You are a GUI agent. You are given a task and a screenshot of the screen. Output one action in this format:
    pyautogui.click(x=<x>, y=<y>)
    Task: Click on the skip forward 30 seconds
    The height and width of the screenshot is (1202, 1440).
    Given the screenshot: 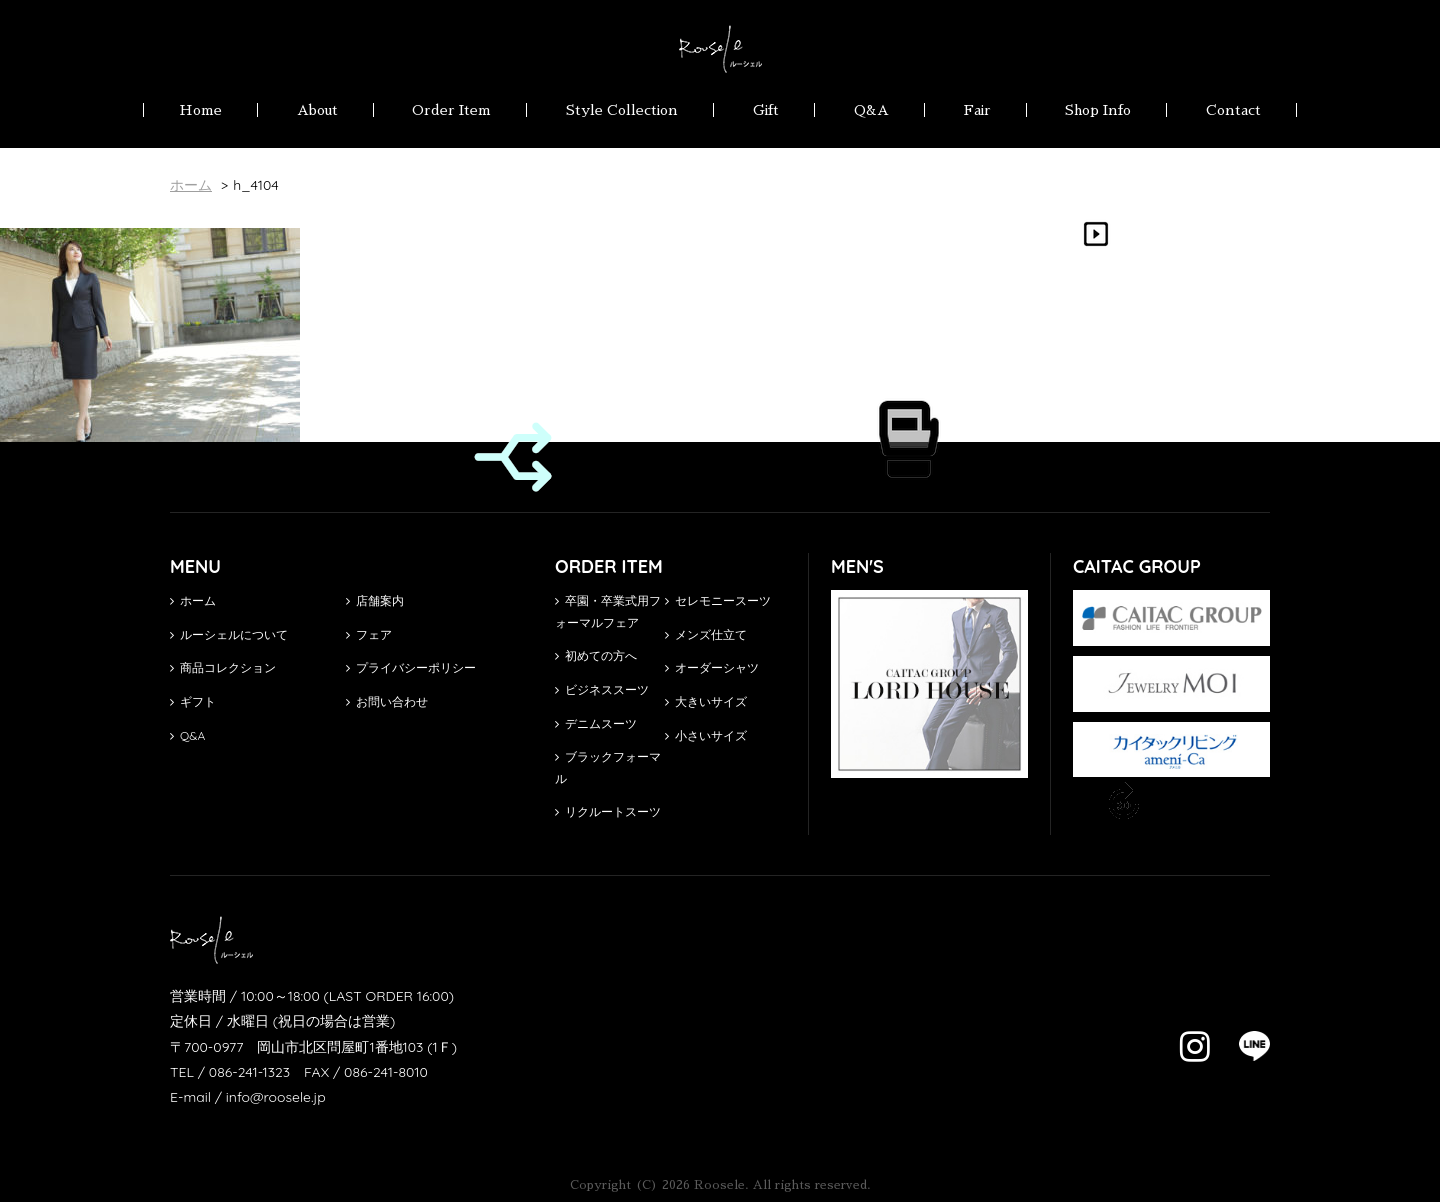 What is the action you would take?
    pyautogui.click(x=1124, y=802)
    